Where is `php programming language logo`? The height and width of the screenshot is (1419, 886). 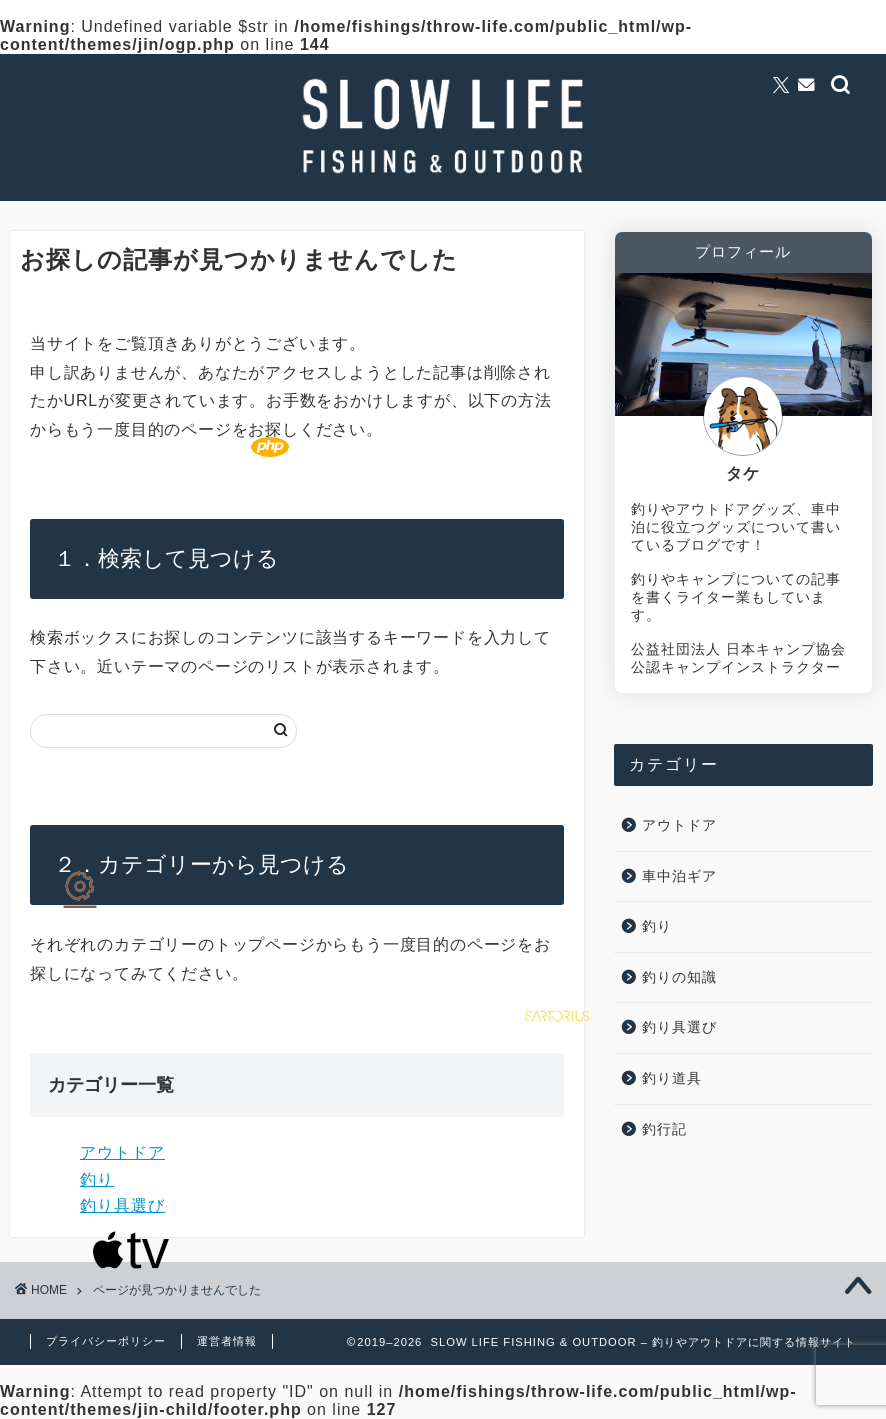 php programming language logo is located at coordinates (270, 447).